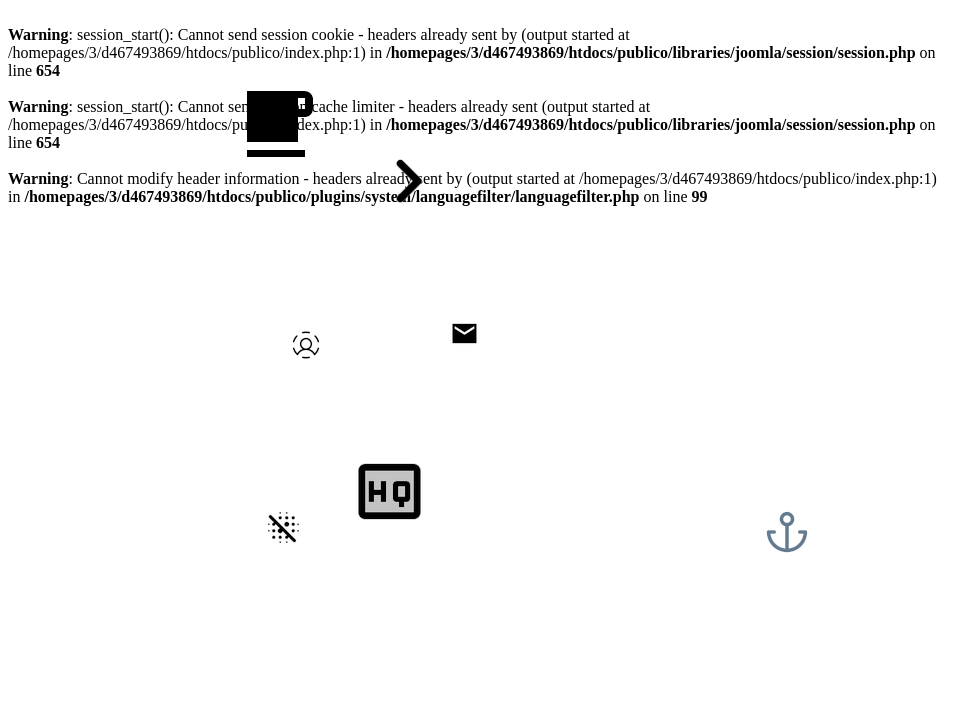 This screenshot has height=720, width=957. I want to click on incomplete or pending user profile, so click(306, 345).